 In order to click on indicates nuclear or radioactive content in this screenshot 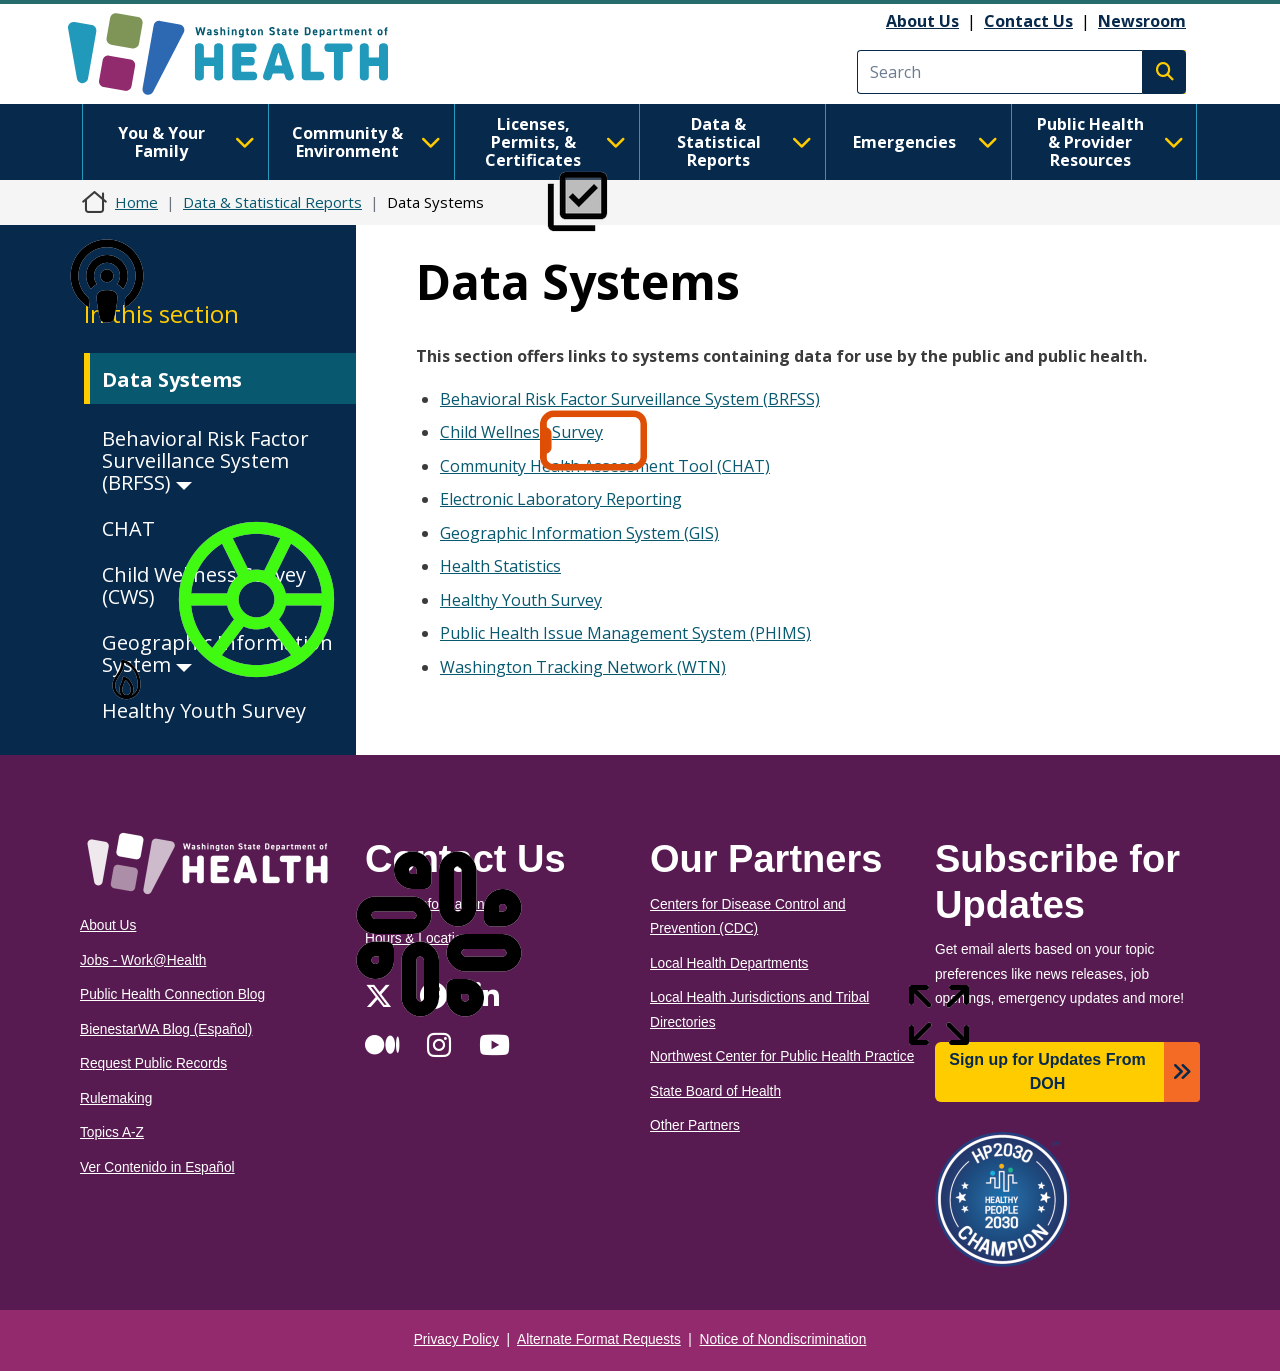, I will do `click(256, 599)`.